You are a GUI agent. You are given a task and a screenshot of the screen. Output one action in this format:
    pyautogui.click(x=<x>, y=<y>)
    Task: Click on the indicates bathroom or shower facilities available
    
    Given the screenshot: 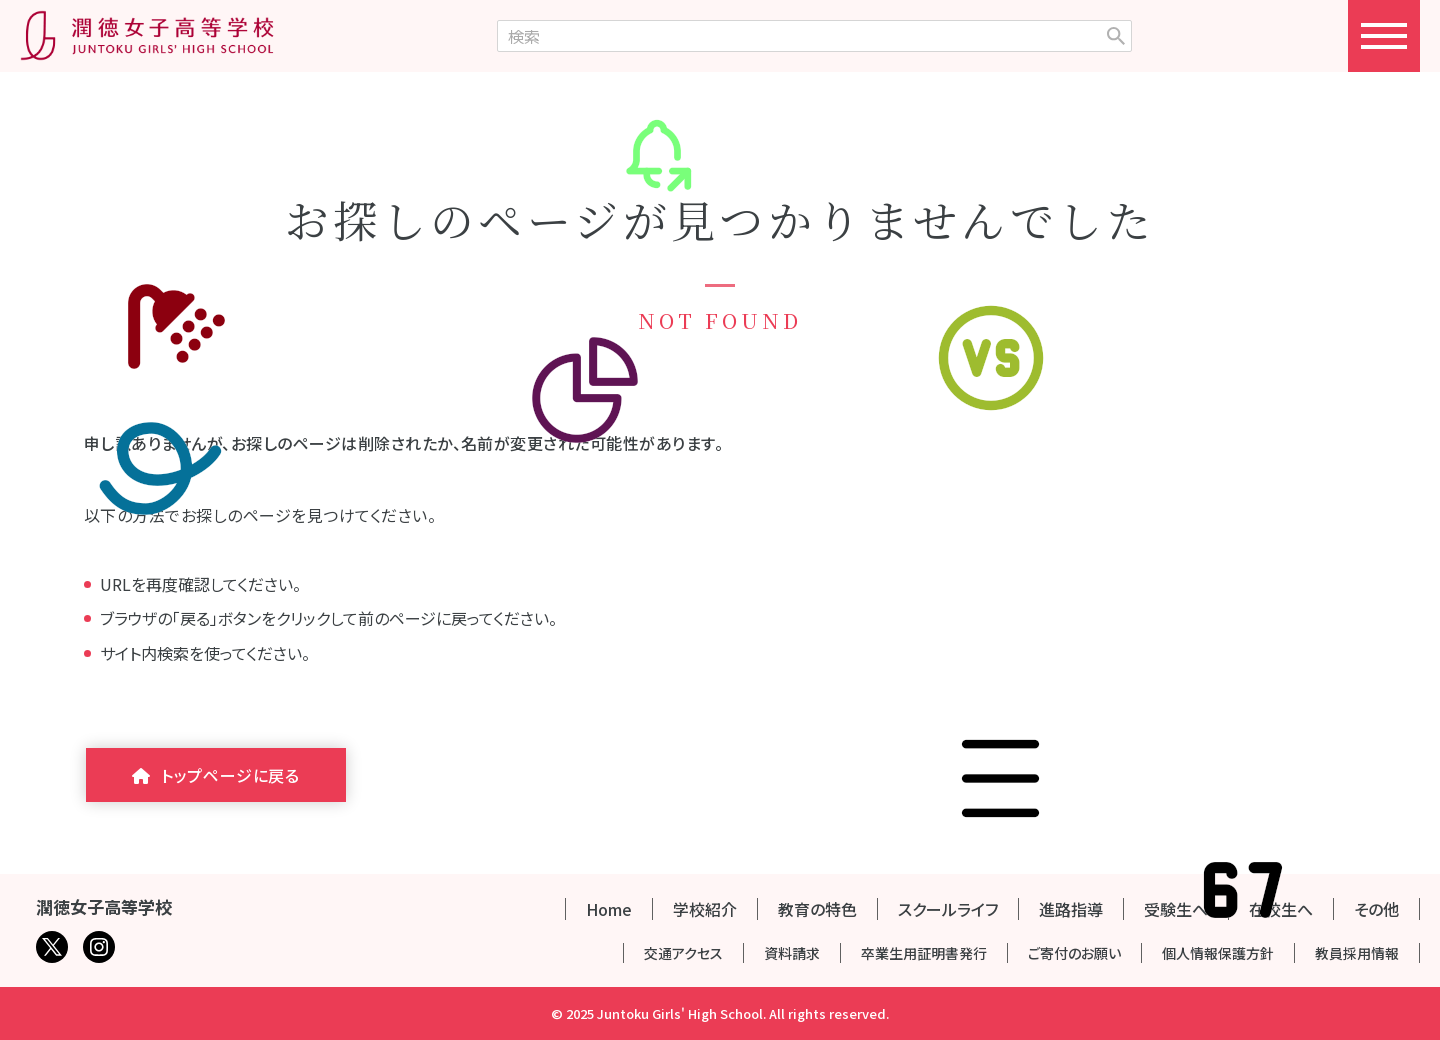 What is the action you would take?
    pyautogui.click(x=176, y=326)
    